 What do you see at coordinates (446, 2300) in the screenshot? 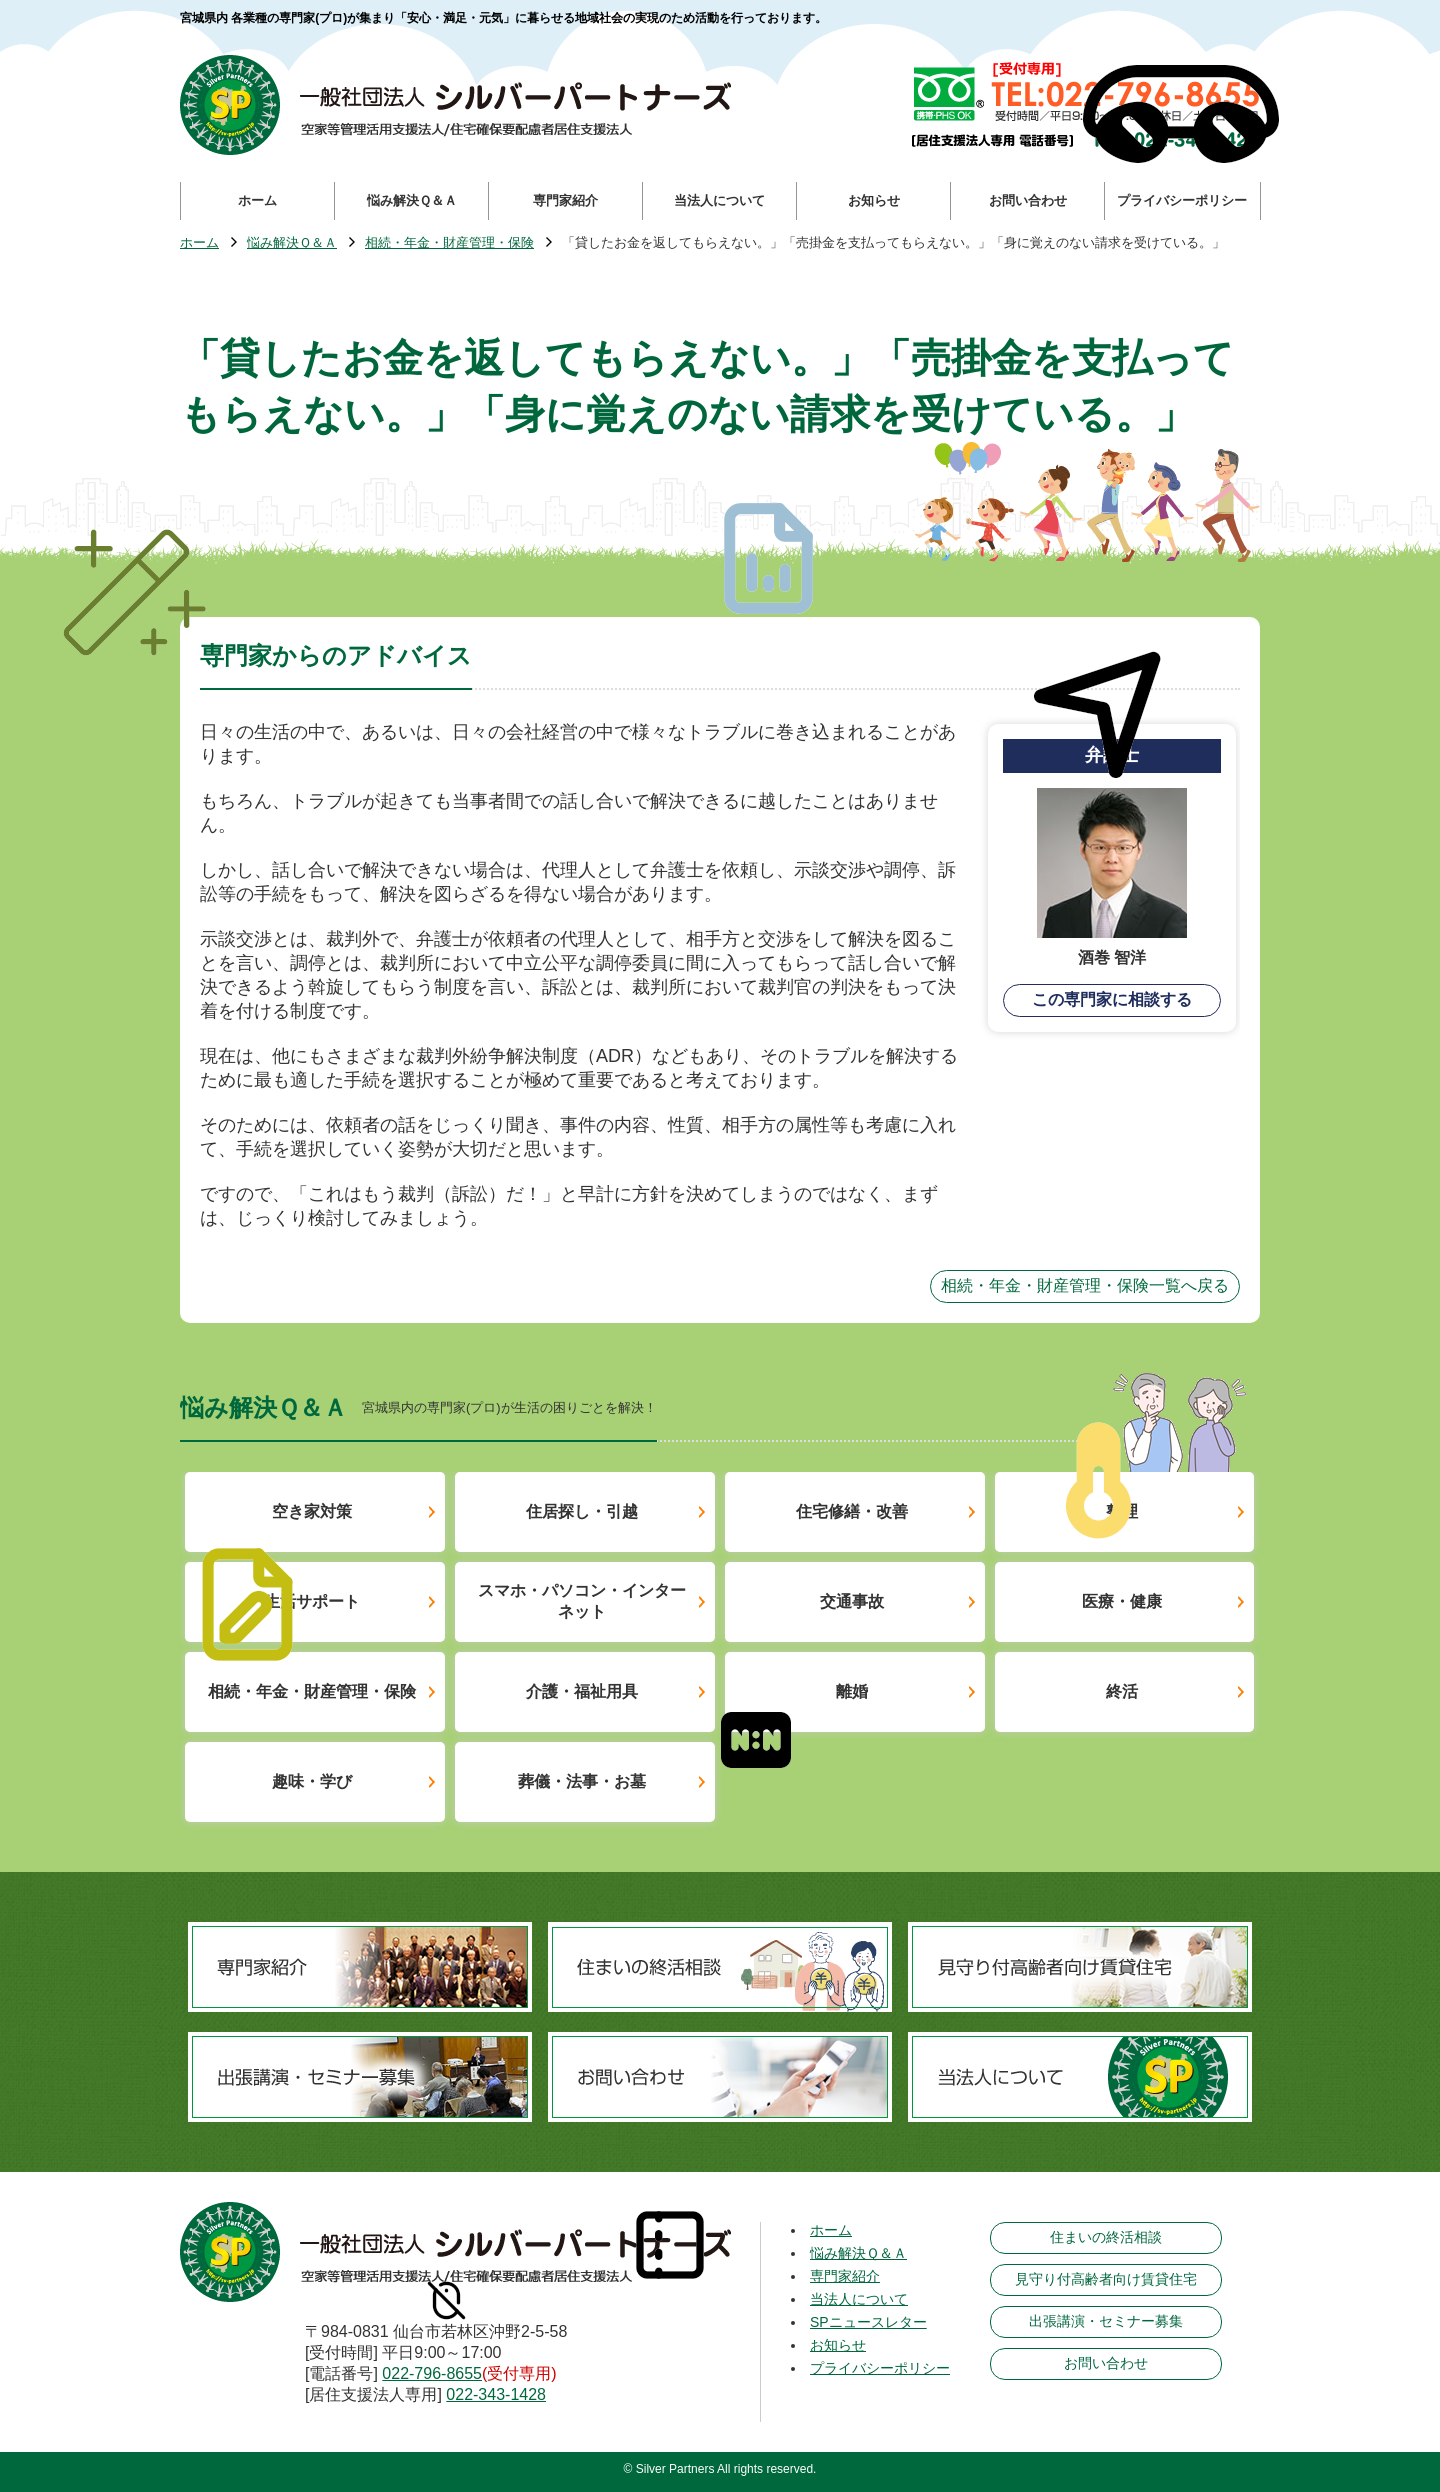
I see `mouse input disabled` at bounding box center [446, 2300].